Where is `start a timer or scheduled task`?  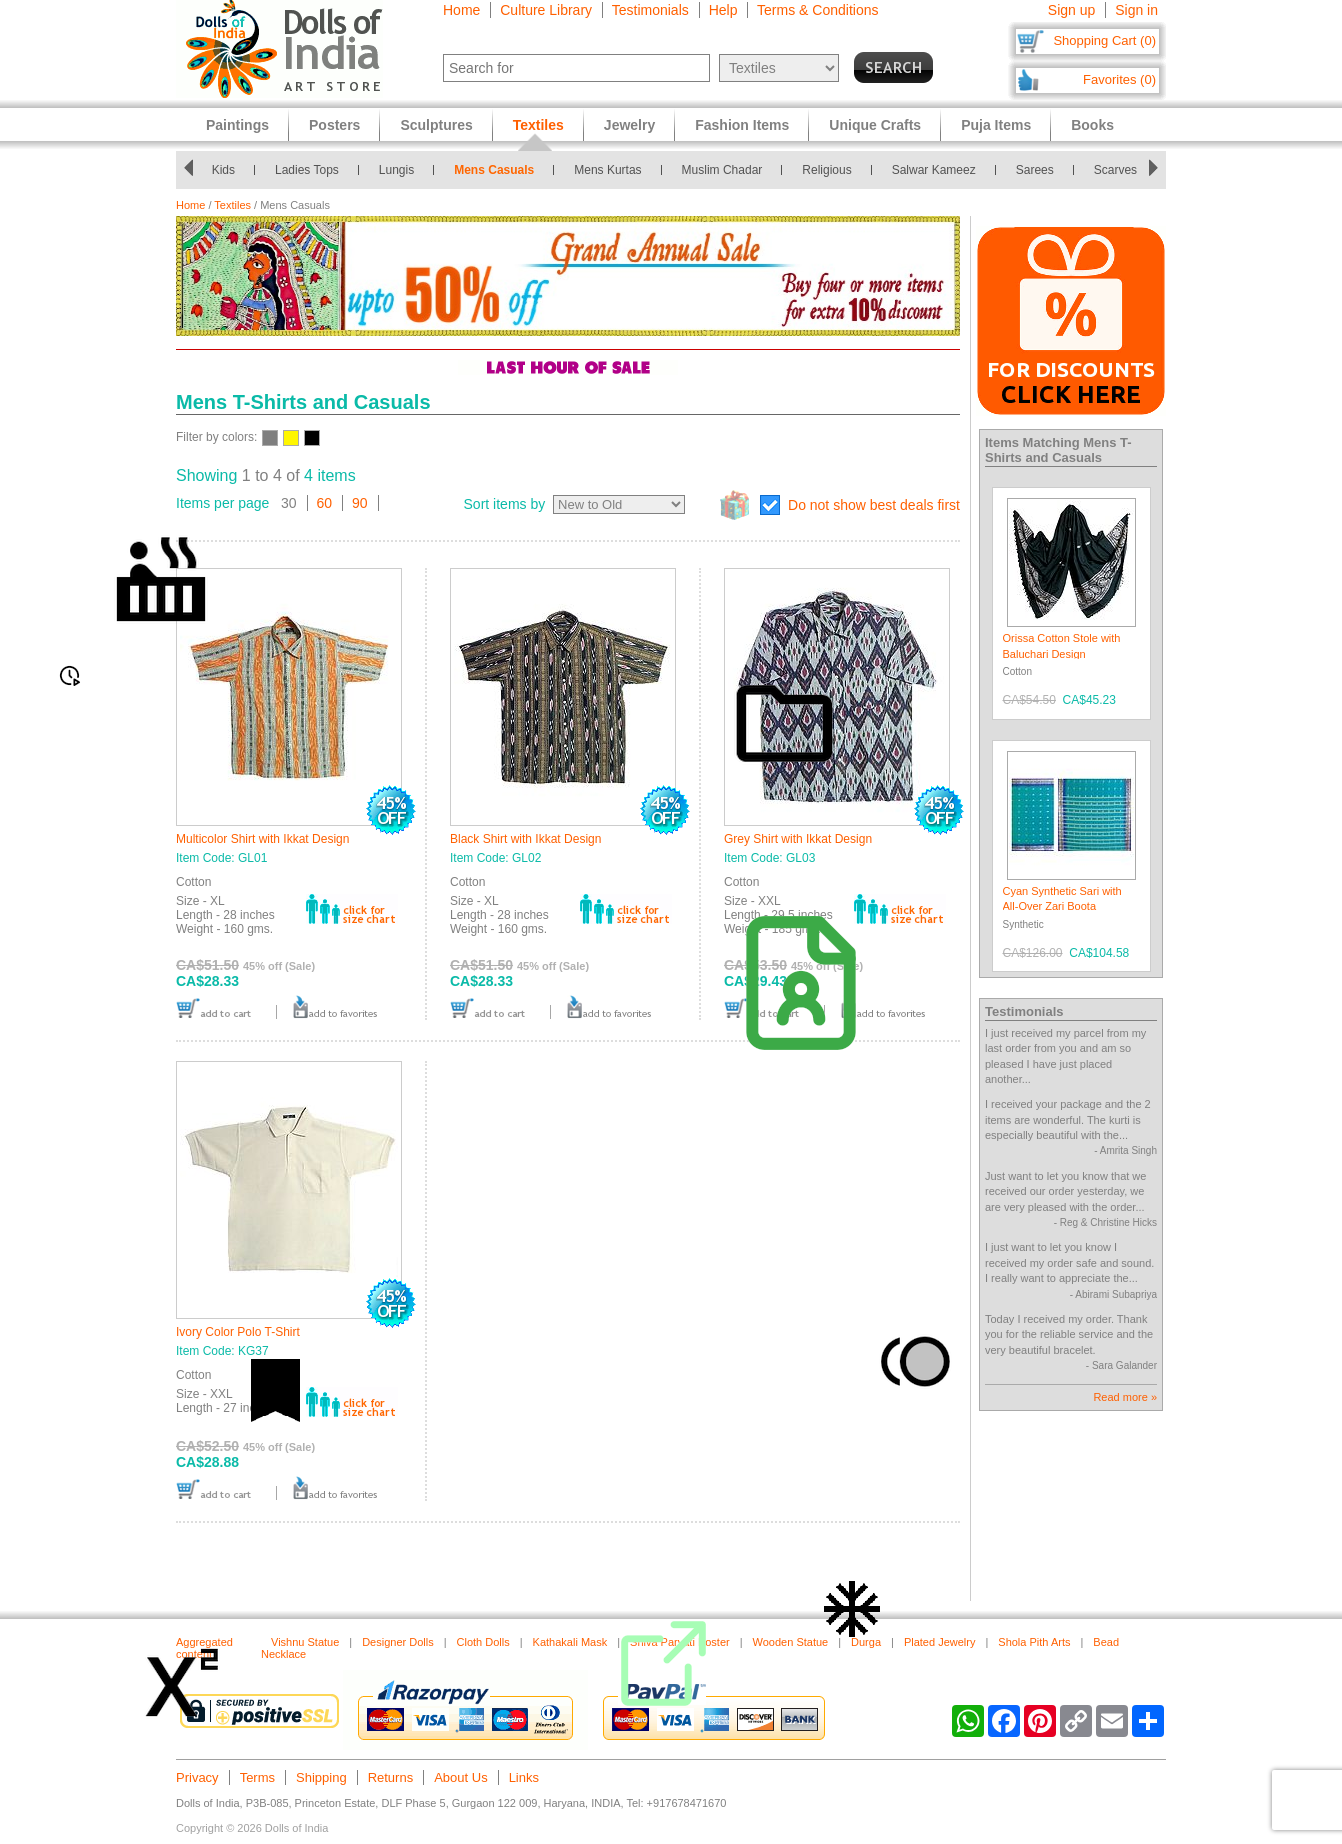
start a timer or scheduled task is located at coordinates (69, 675).